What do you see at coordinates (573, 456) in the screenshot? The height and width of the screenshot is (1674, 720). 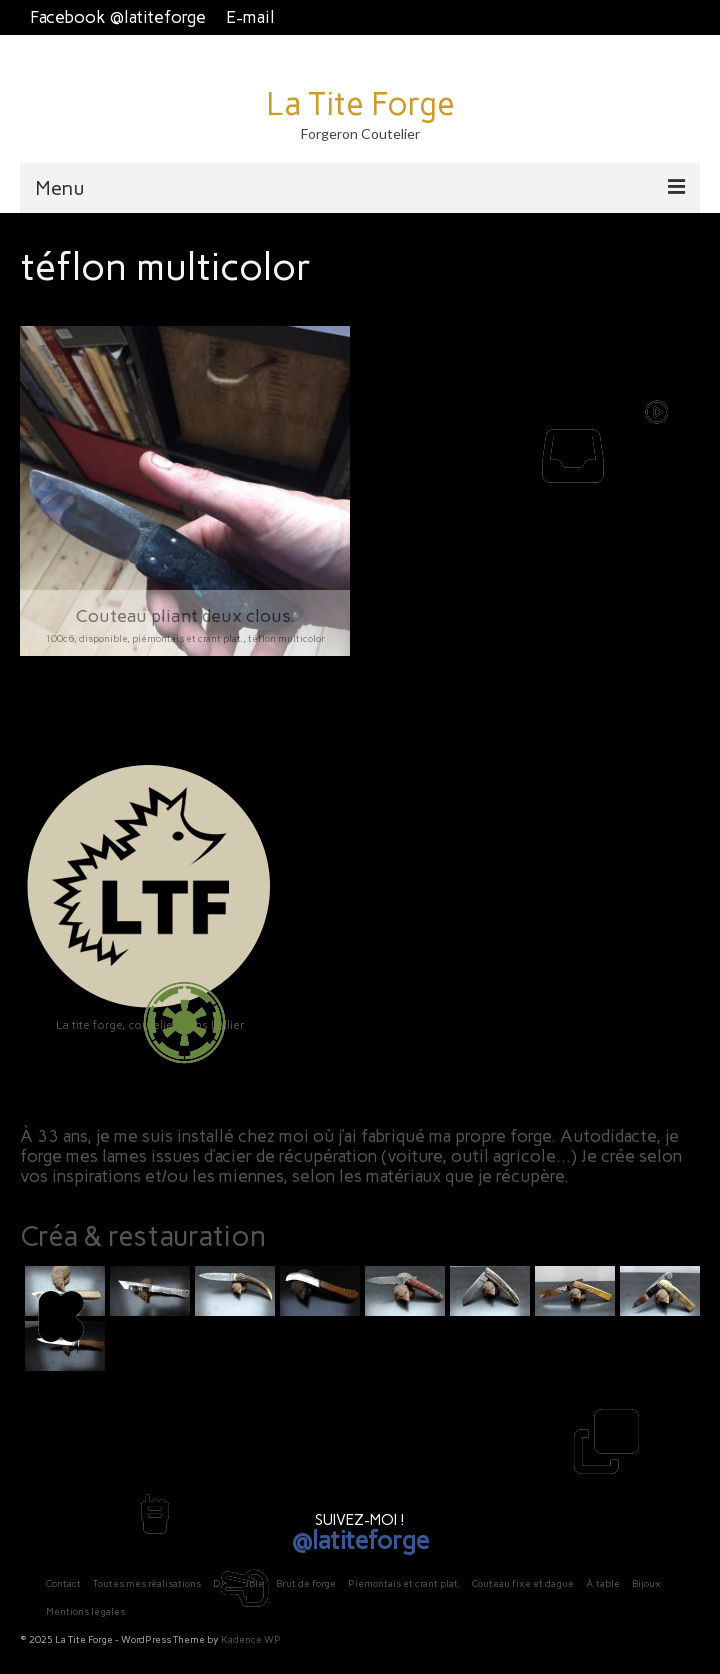 I see `view your inbox` at bounding box center [573, 456].